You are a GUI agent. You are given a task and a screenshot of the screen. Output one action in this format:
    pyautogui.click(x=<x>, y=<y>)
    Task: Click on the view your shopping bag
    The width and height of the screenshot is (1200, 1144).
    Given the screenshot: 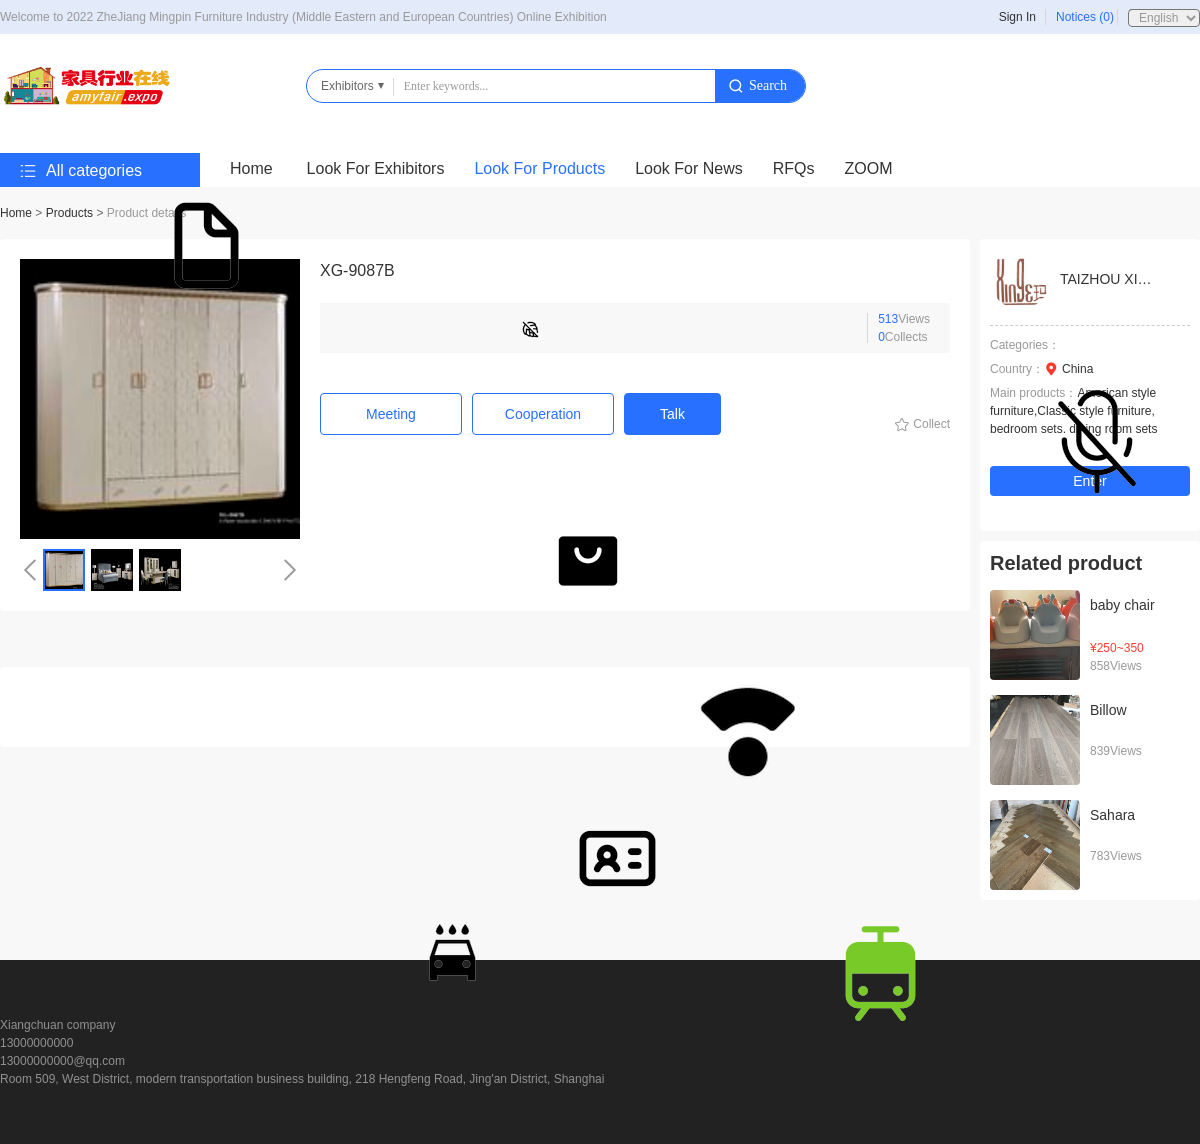 What is the action you would take?
    pyautogui.click(x=588, y=561)
    